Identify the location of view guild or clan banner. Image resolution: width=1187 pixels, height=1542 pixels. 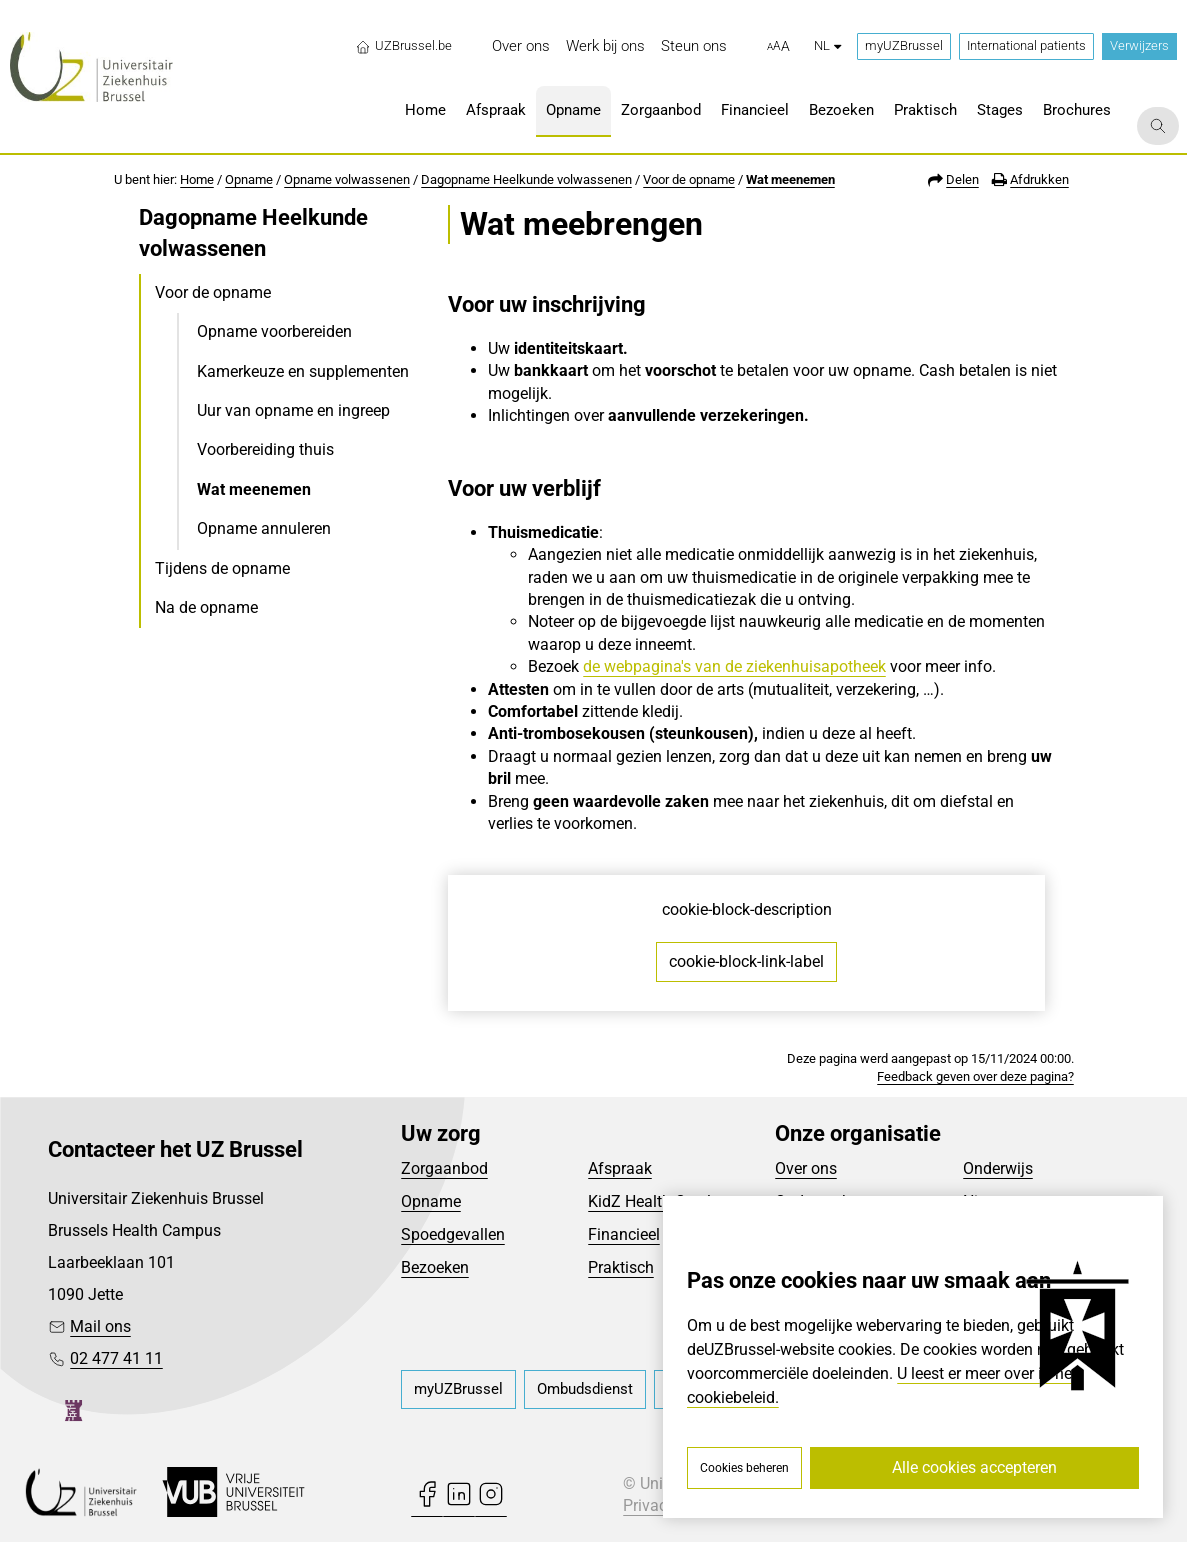
(1077, 1325).